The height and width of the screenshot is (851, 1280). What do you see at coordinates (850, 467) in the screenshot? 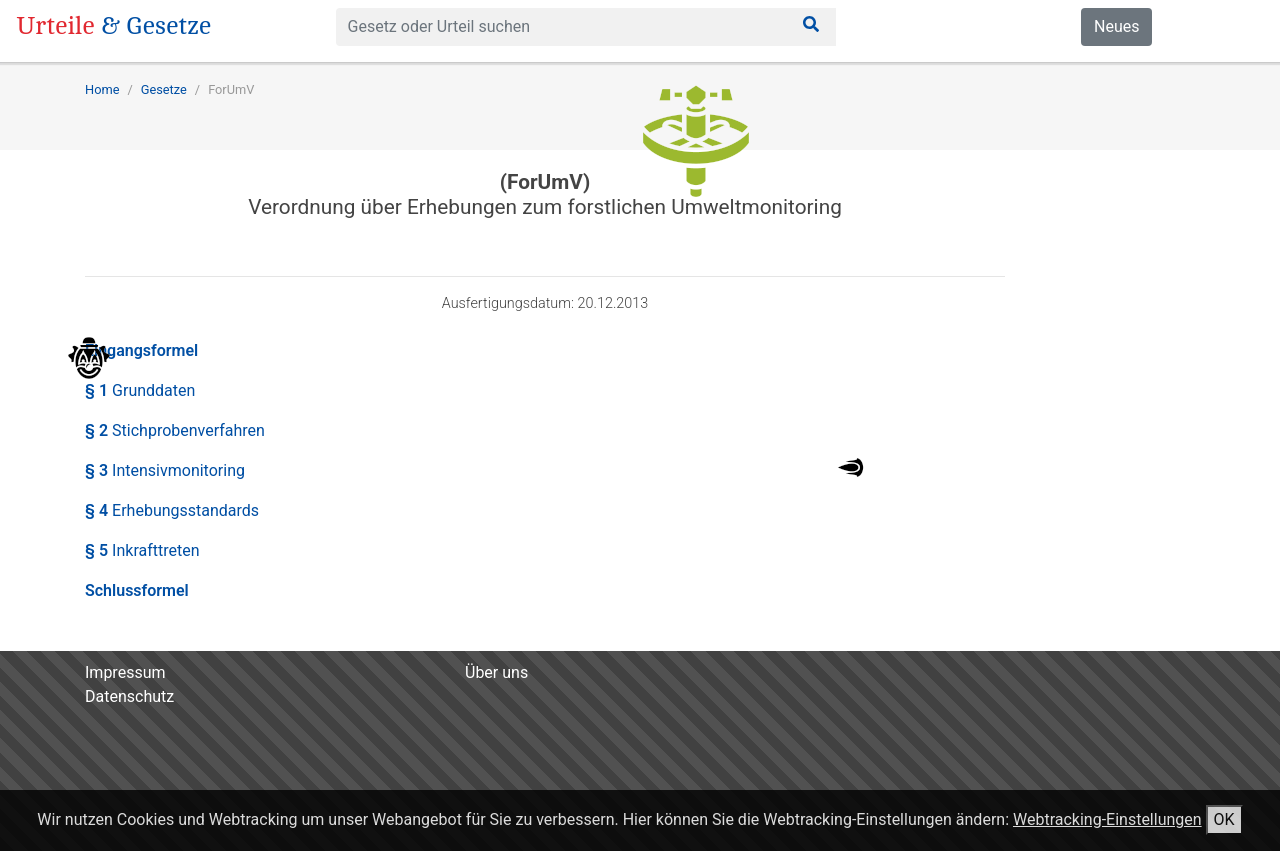
I see `select the lucifer cannon weapon` at bounding box center [850, 467].